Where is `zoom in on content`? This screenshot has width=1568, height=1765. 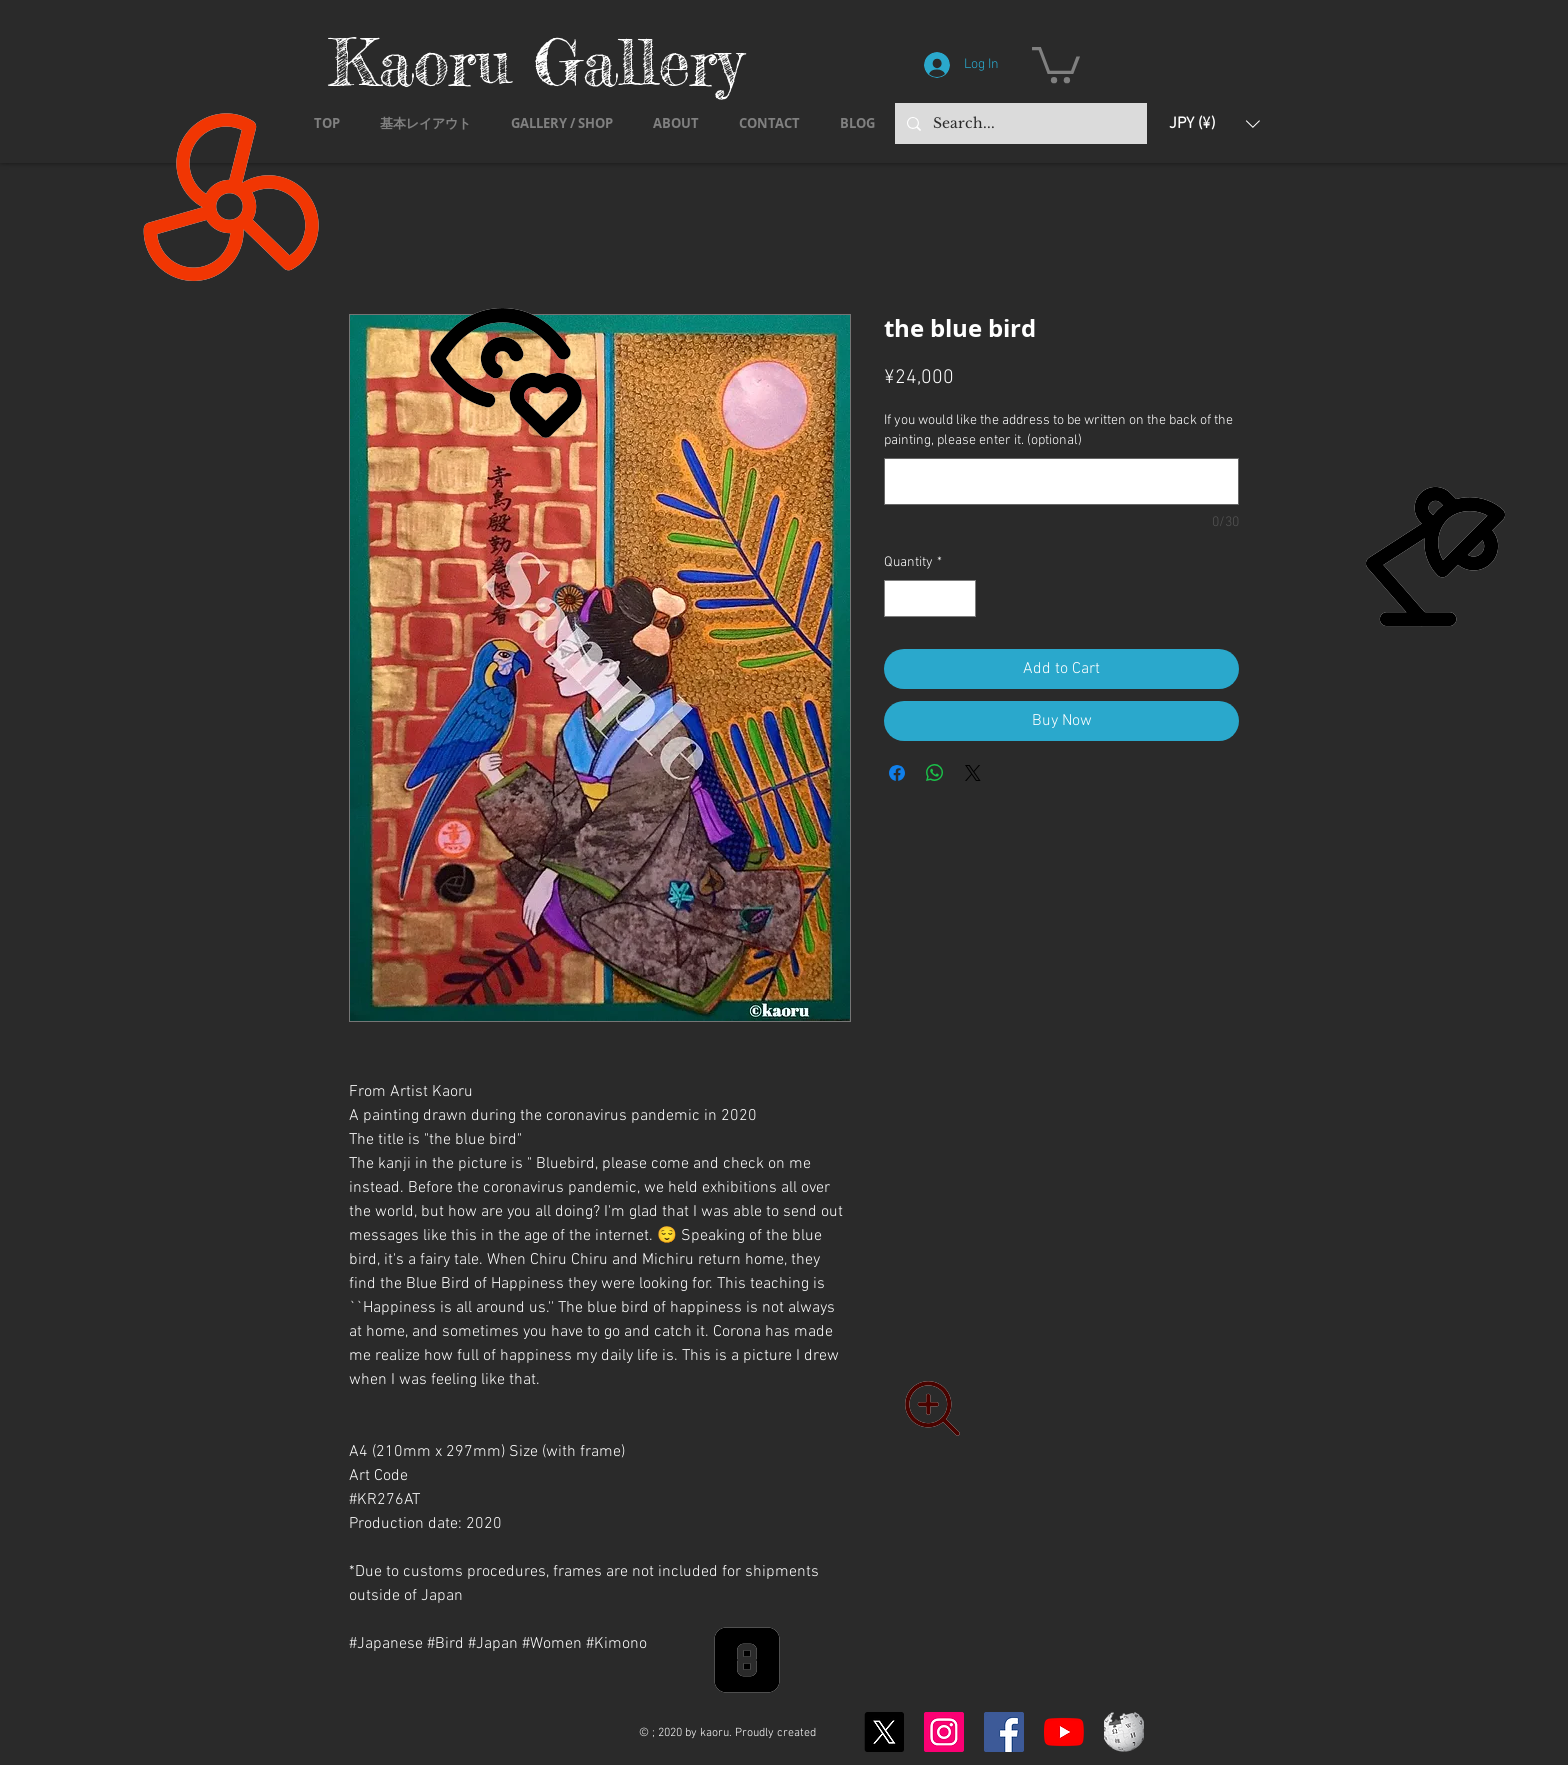 zoom in on content is located at coordinates (932, 1408).